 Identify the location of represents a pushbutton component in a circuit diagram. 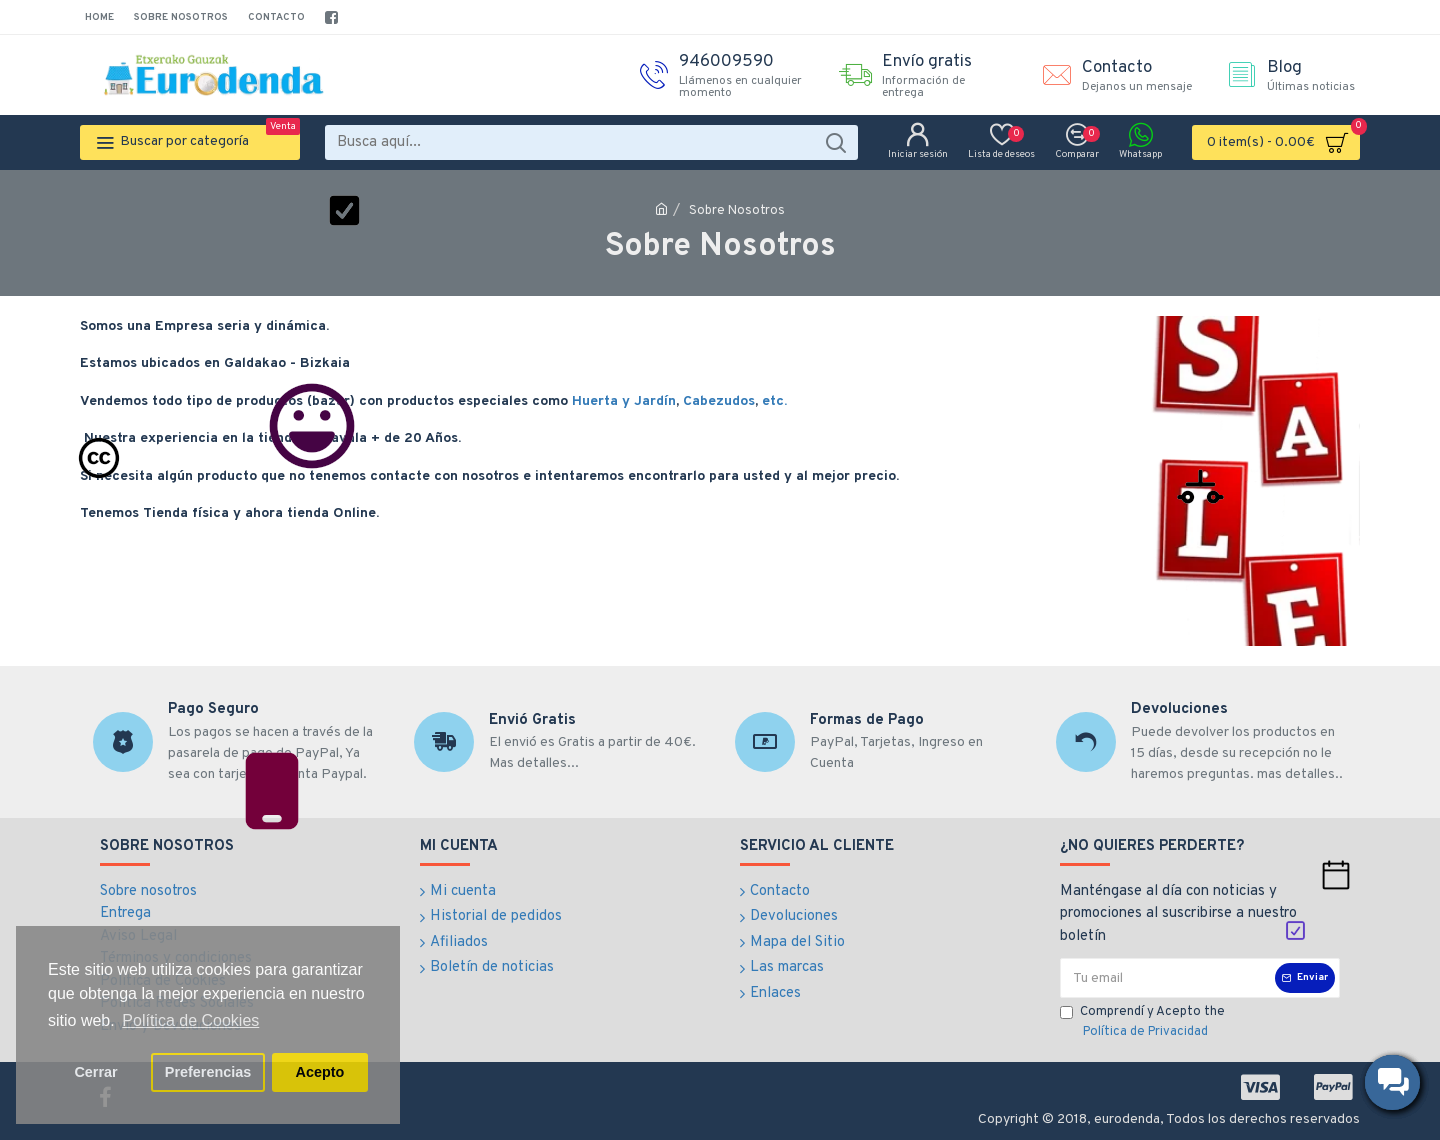
(1200, 486).